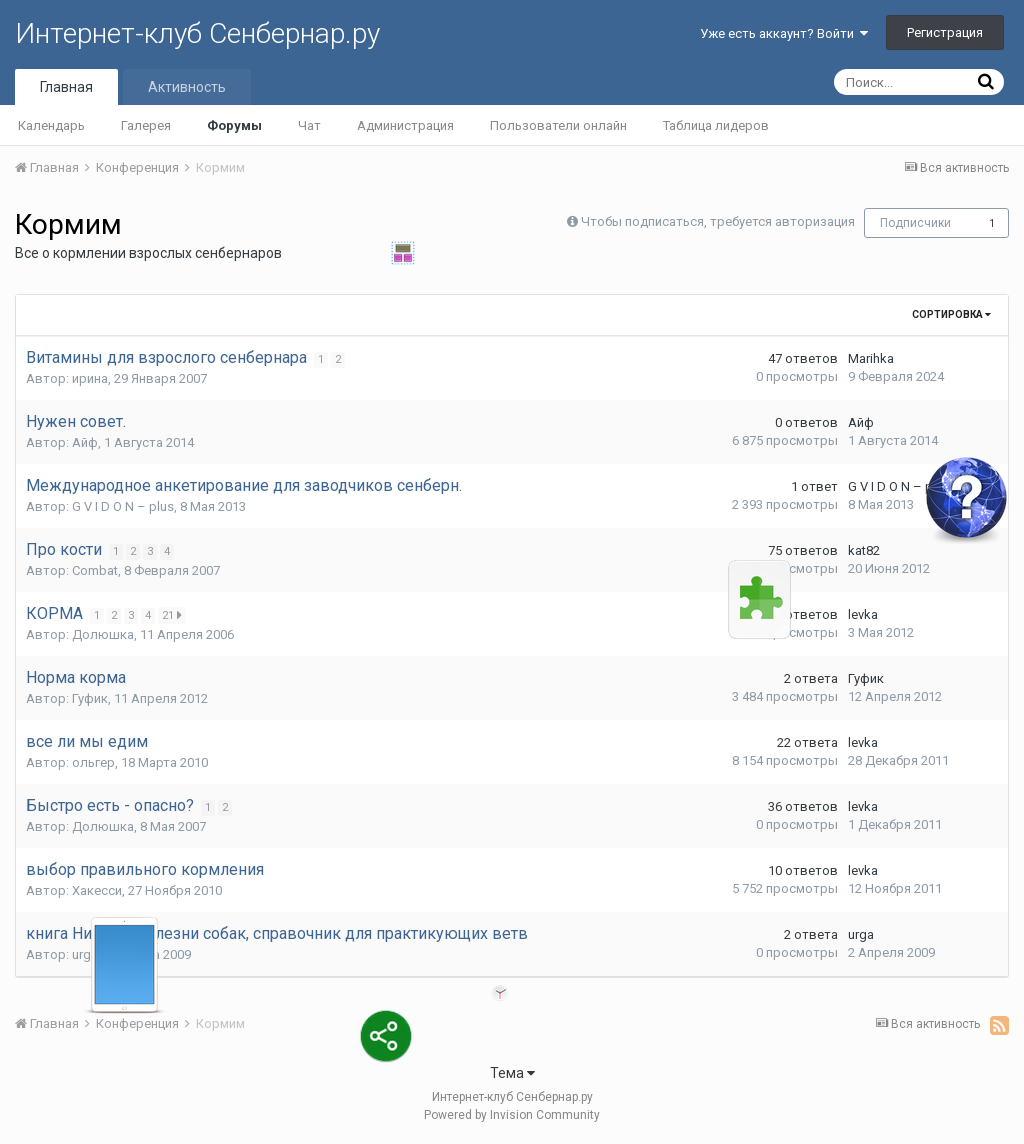 Image resolution: width=1024 pixels, height=1144 pixels. What do you see at coordinates (386, 1036) in the screenshot?
I see `indicates a shared file or folder` at bounding box center [386, 1036].